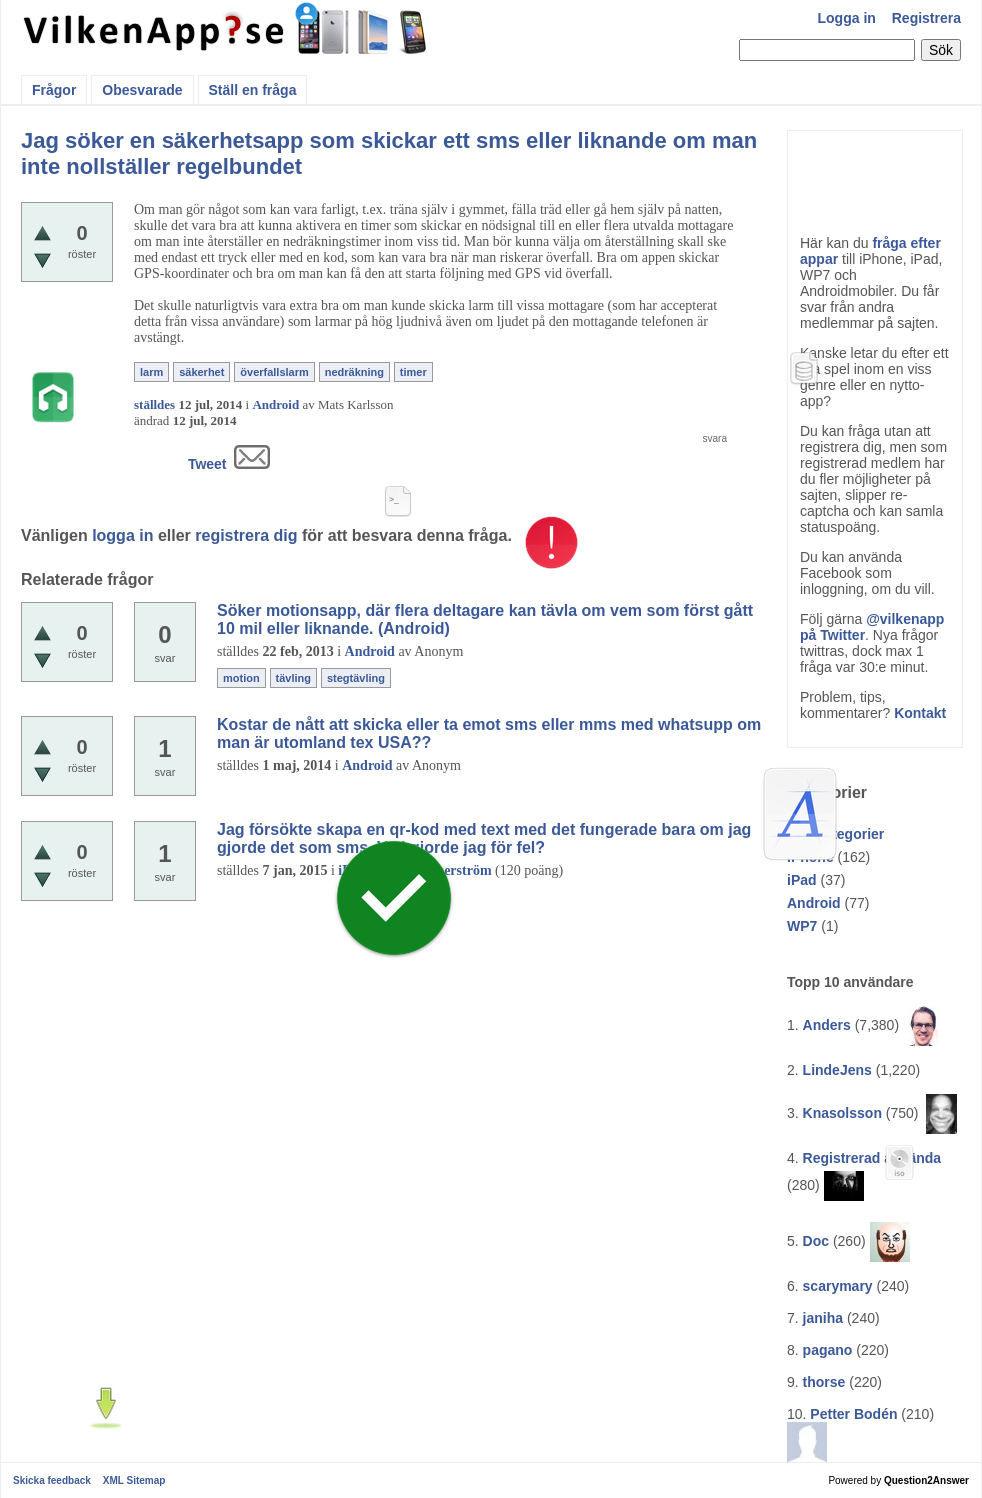  I want to click on indicates a warning or important alert message, so click(551, 542).